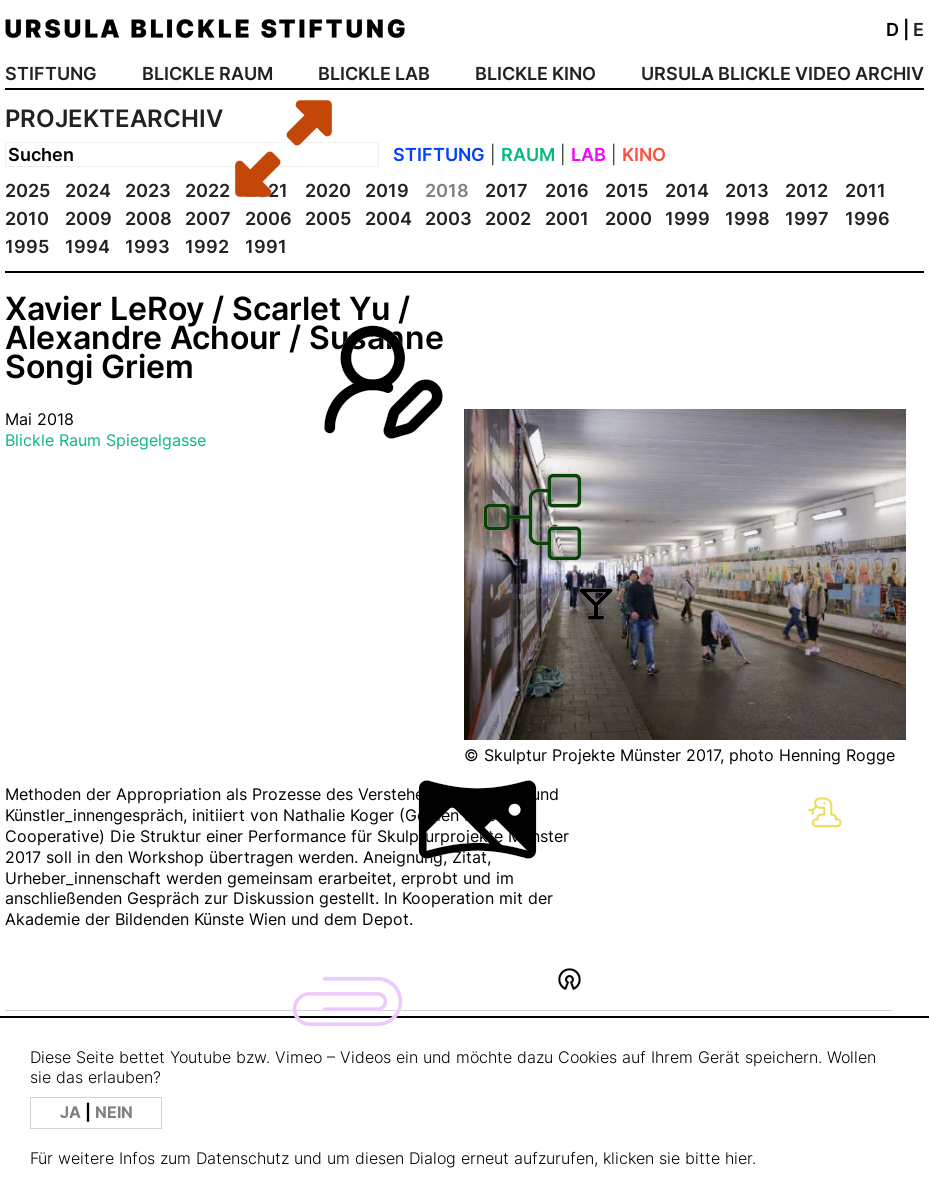  I want to click on expand to fullscreen mode, so click(283, 148).